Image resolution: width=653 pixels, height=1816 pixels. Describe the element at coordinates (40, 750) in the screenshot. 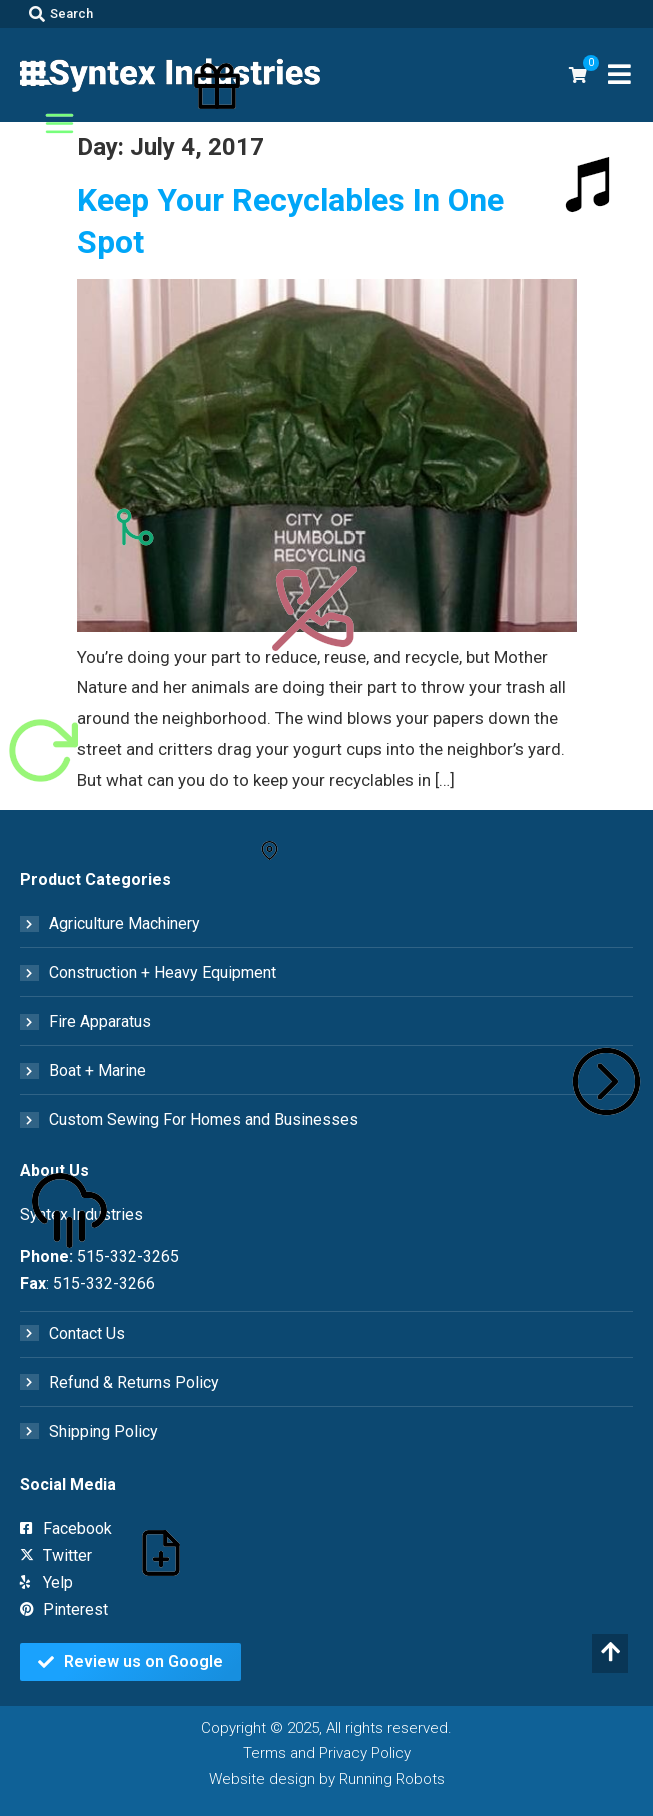

I see `redo or repeat the last action` at that location.